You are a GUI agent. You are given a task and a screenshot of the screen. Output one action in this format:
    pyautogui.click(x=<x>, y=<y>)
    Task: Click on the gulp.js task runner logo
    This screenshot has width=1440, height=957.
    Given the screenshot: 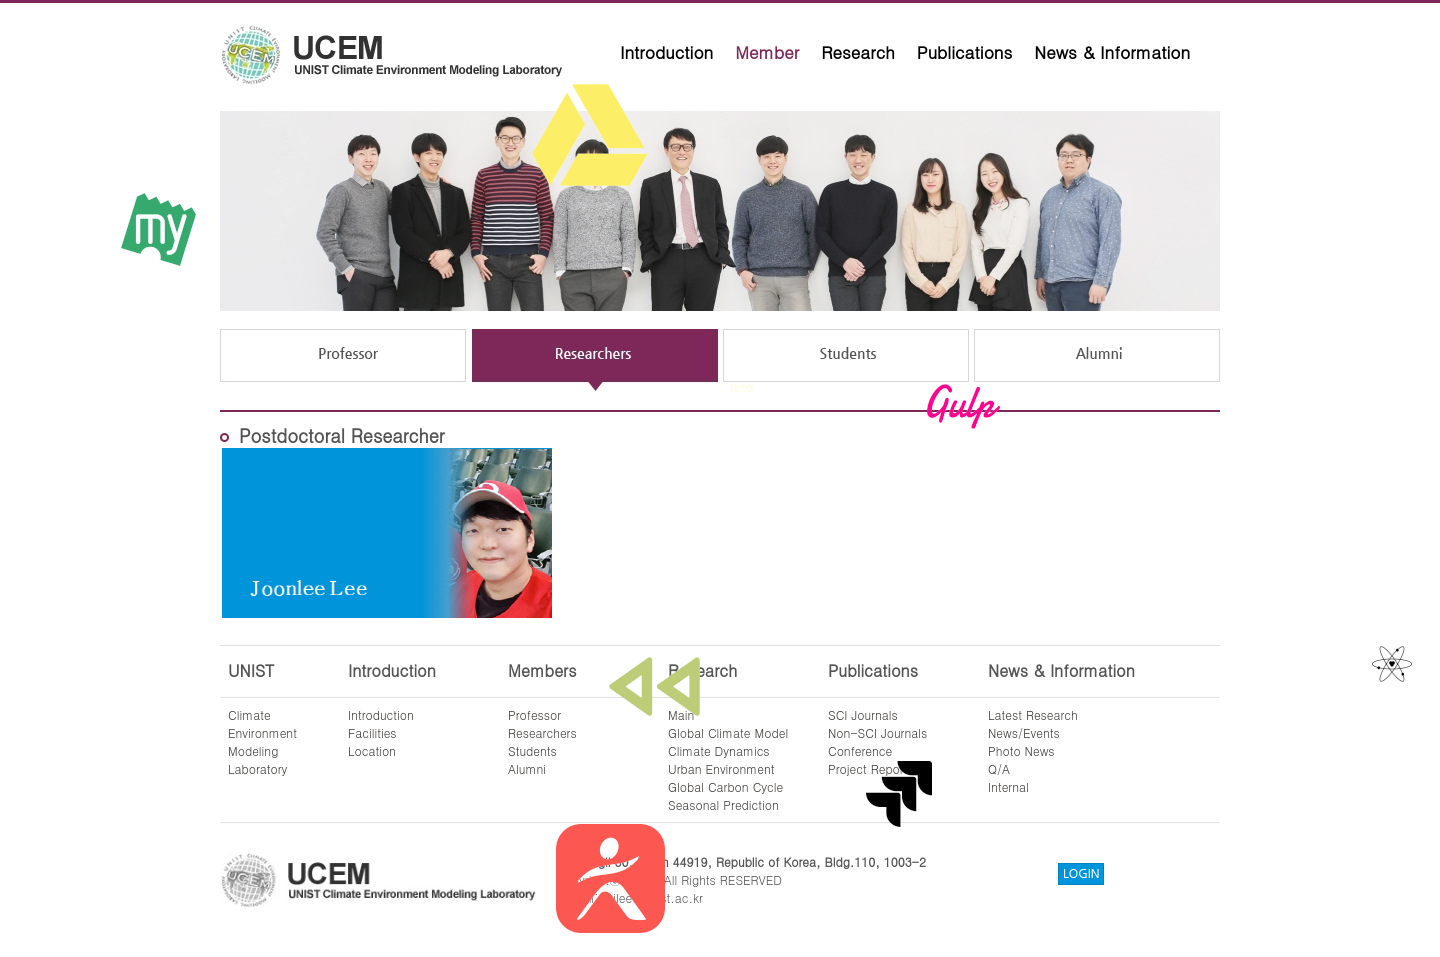 What is the action you would take?
    pyautogui.click(x=963, y=406)
    